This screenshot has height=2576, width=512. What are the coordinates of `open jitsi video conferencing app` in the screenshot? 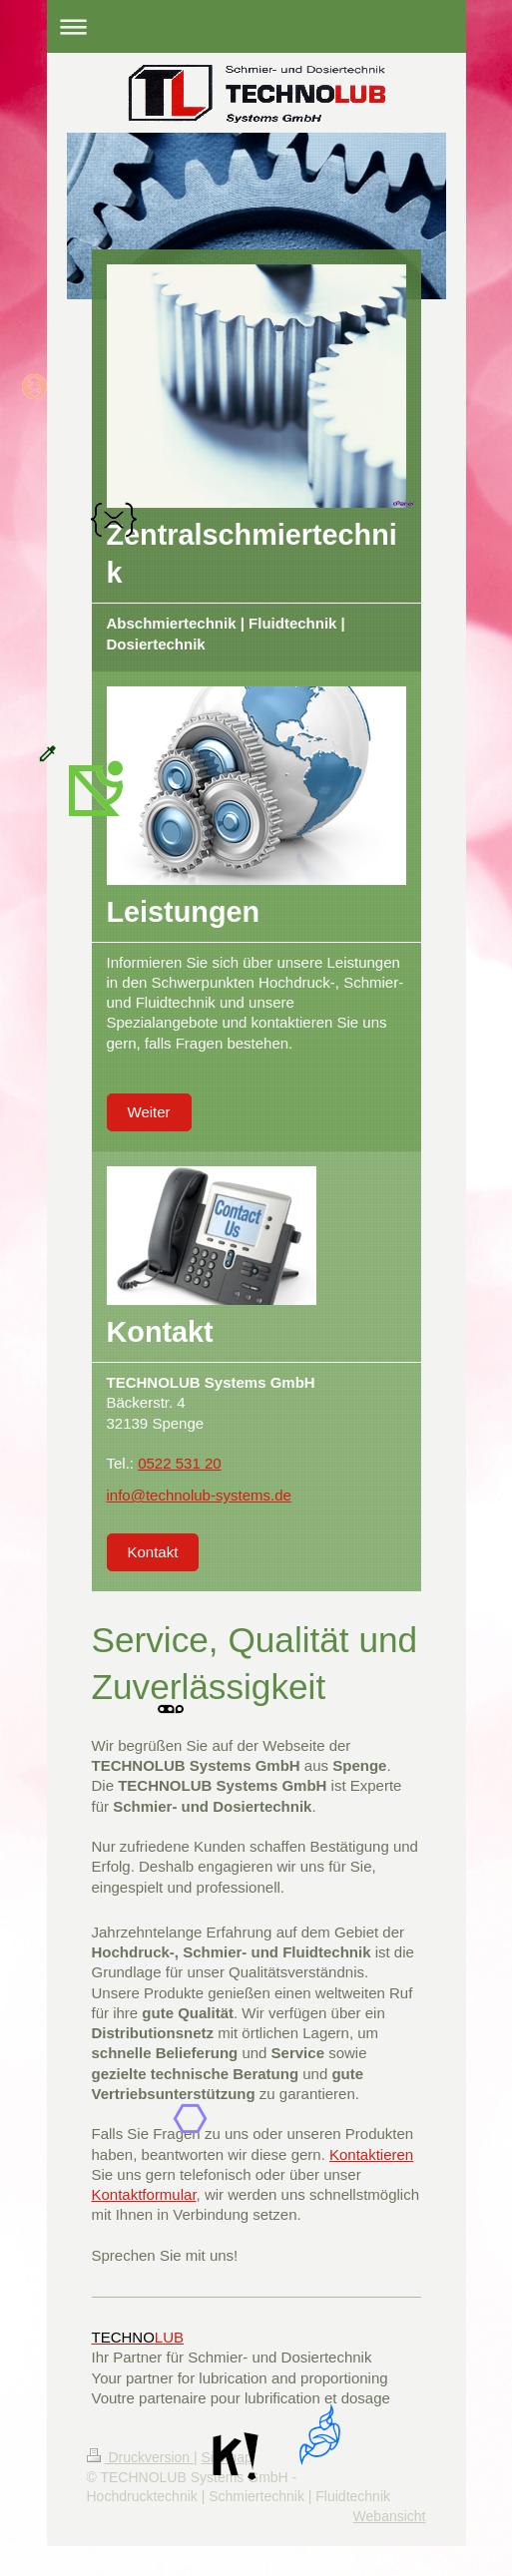 It's located at (319, 2434).